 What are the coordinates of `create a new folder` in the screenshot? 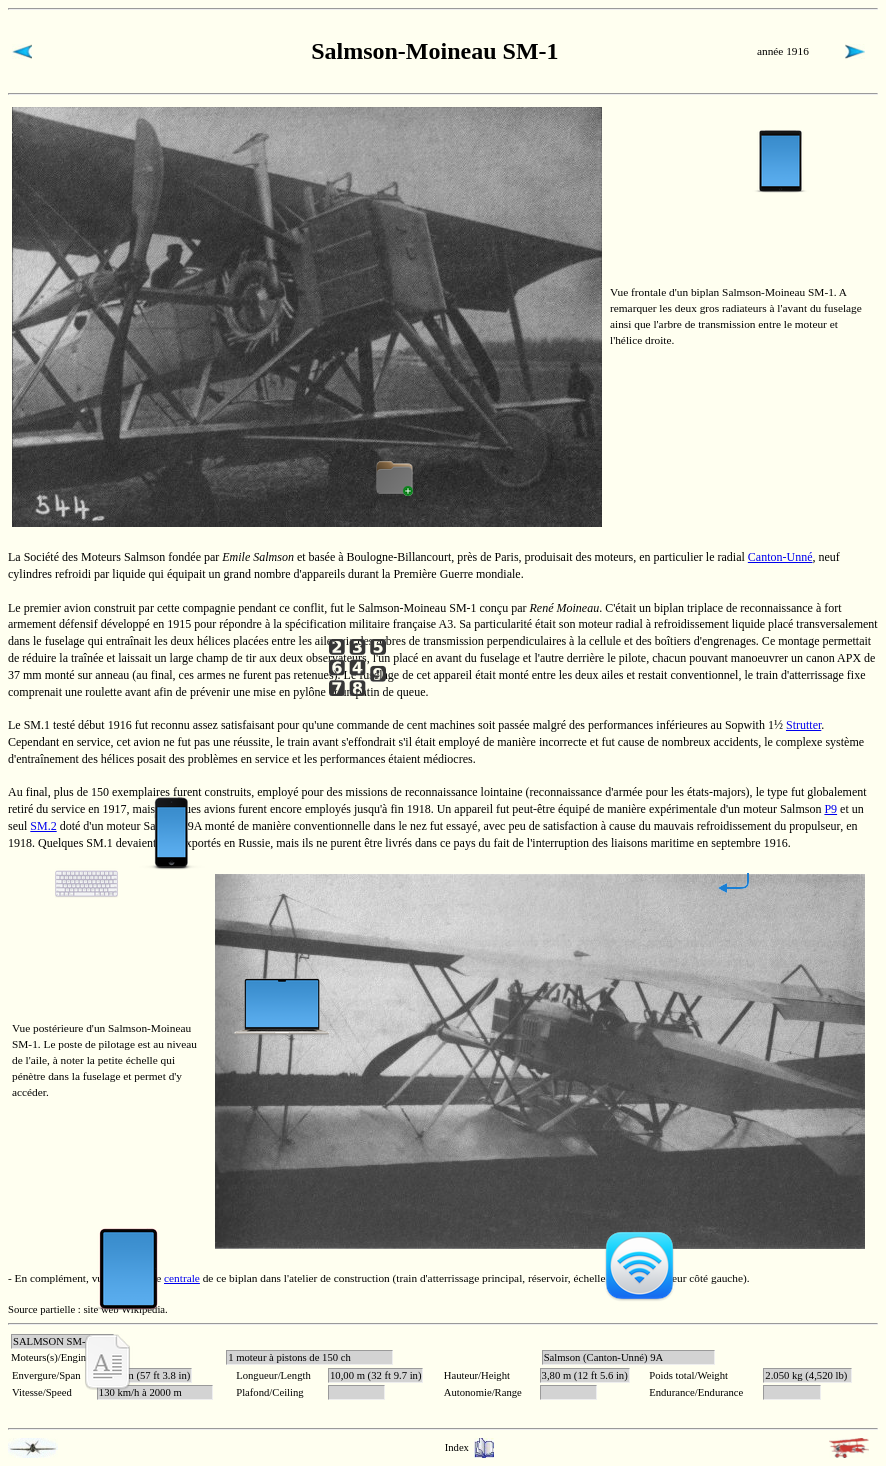 It's located at (394, 477).